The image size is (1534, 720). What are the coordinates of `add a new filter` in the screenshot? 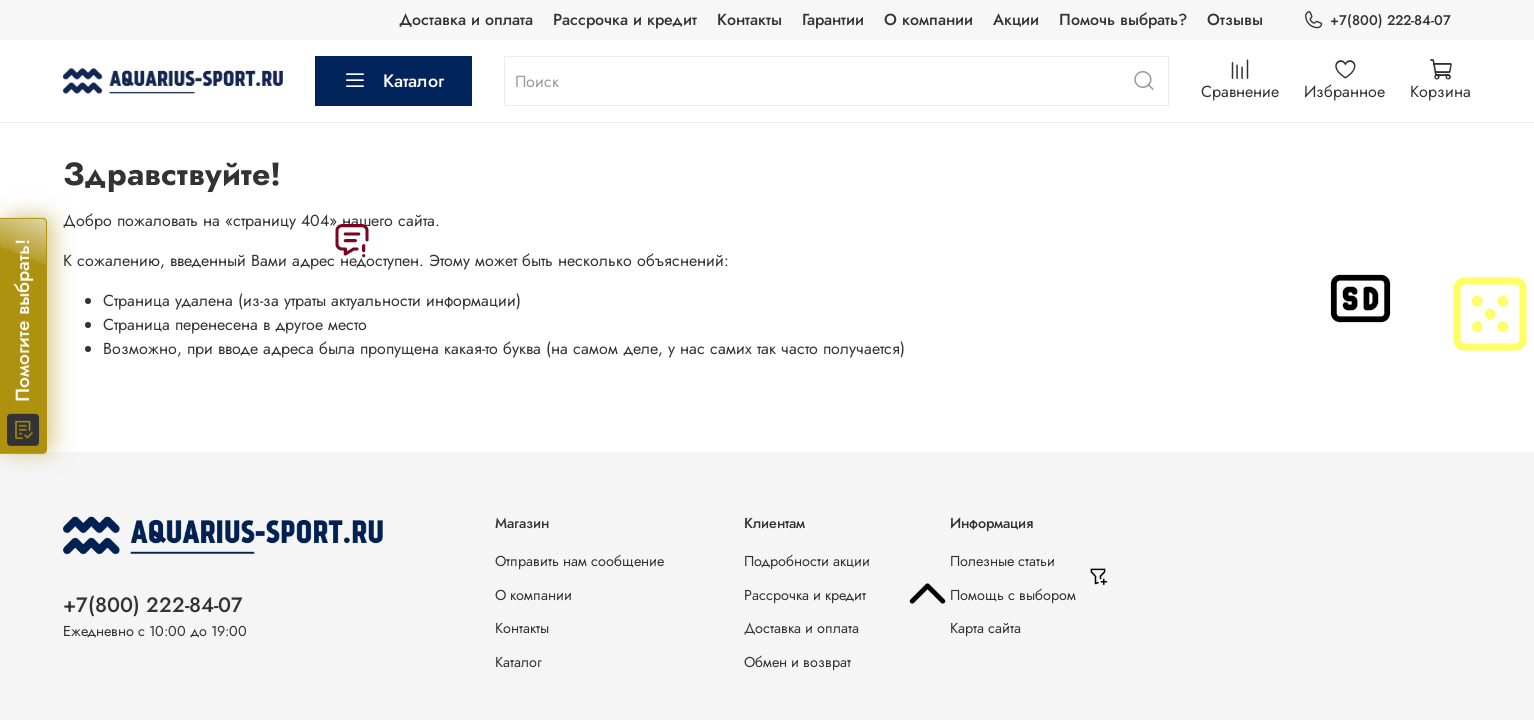 It's located at (1098, 576).